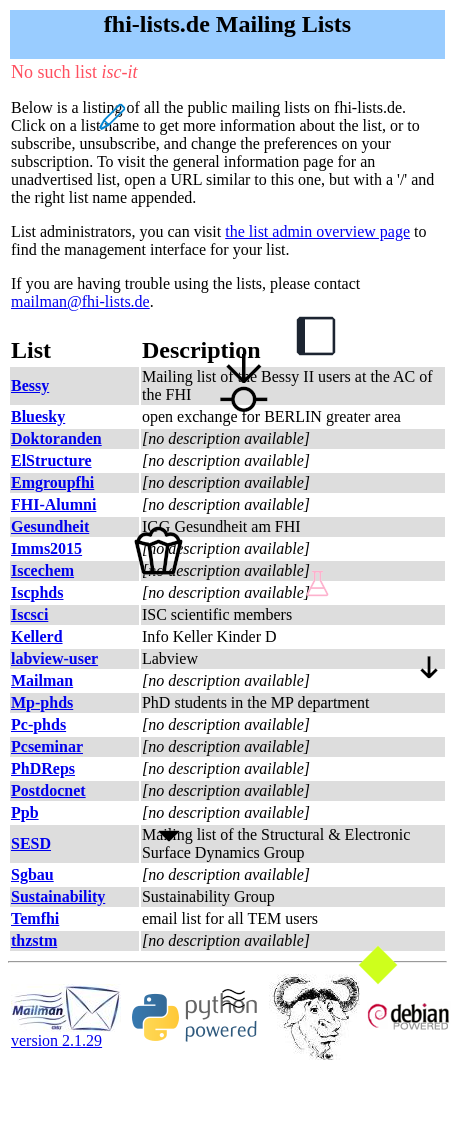 The height and width of the screenshot is (1125, 455). I want to click on set a log breakpoint in code, so click(378, 965).